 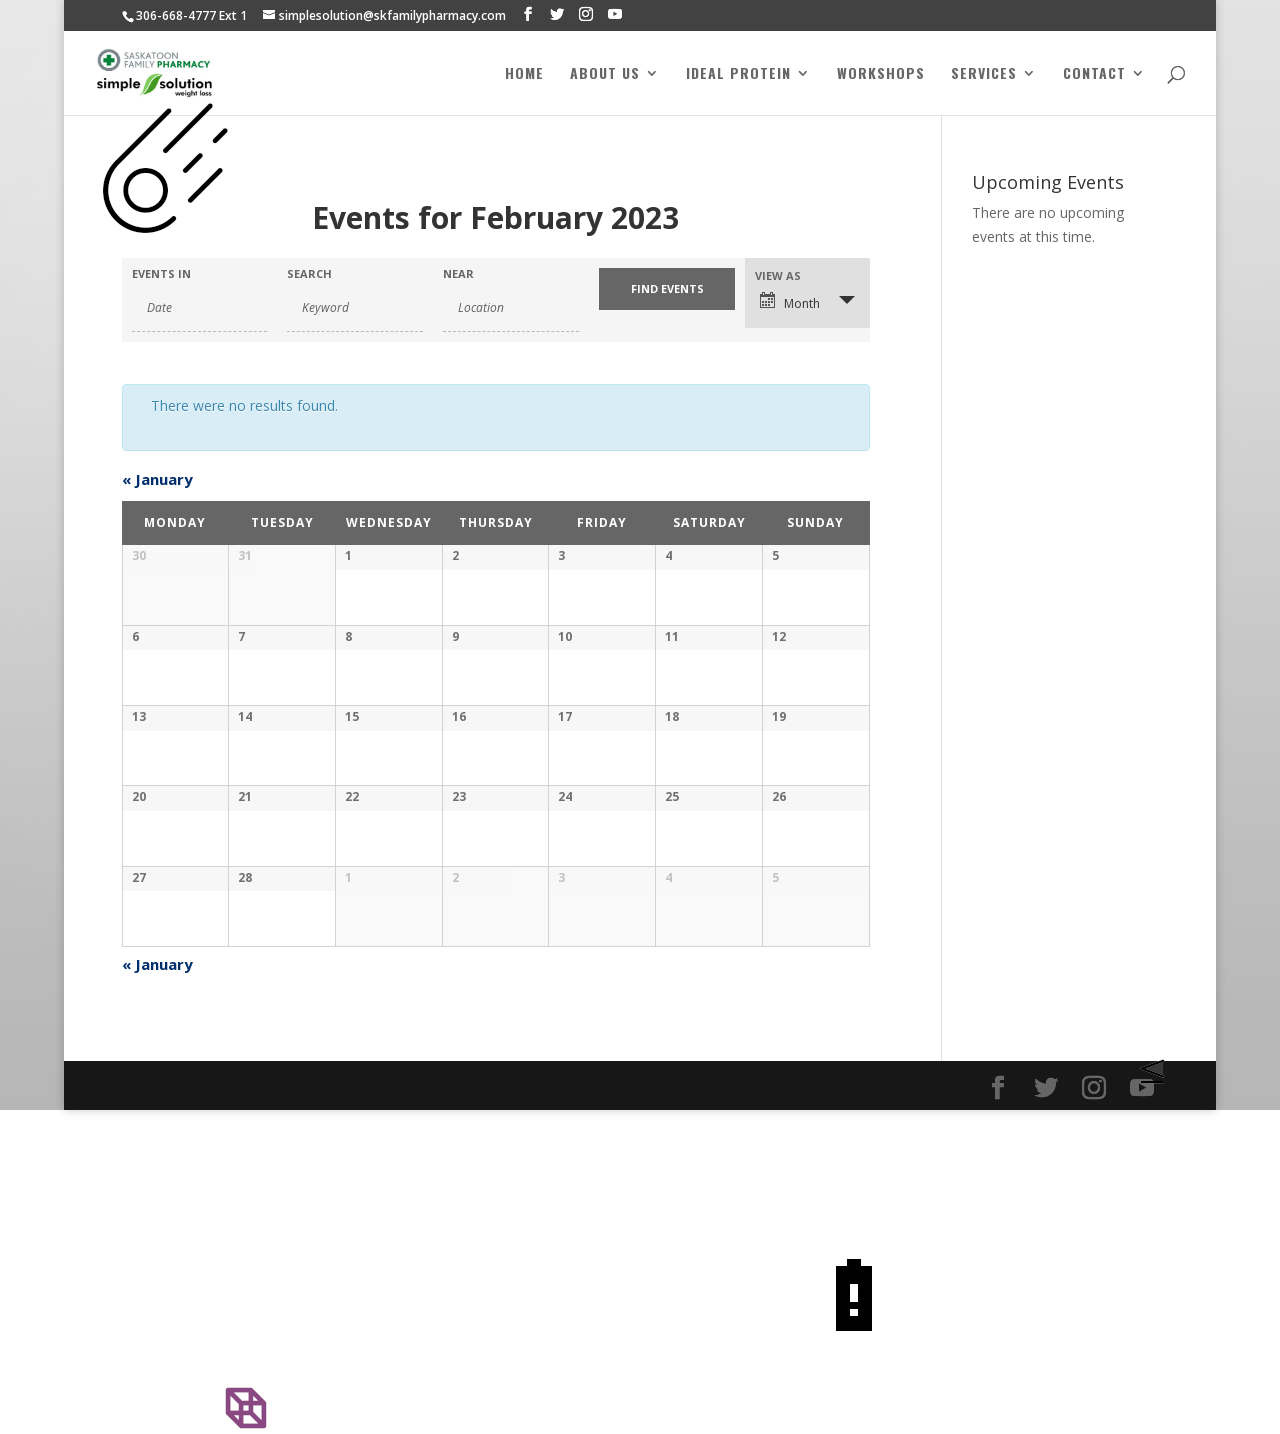 I want to click on view 3D model or object, so click(x=246, y=1408).